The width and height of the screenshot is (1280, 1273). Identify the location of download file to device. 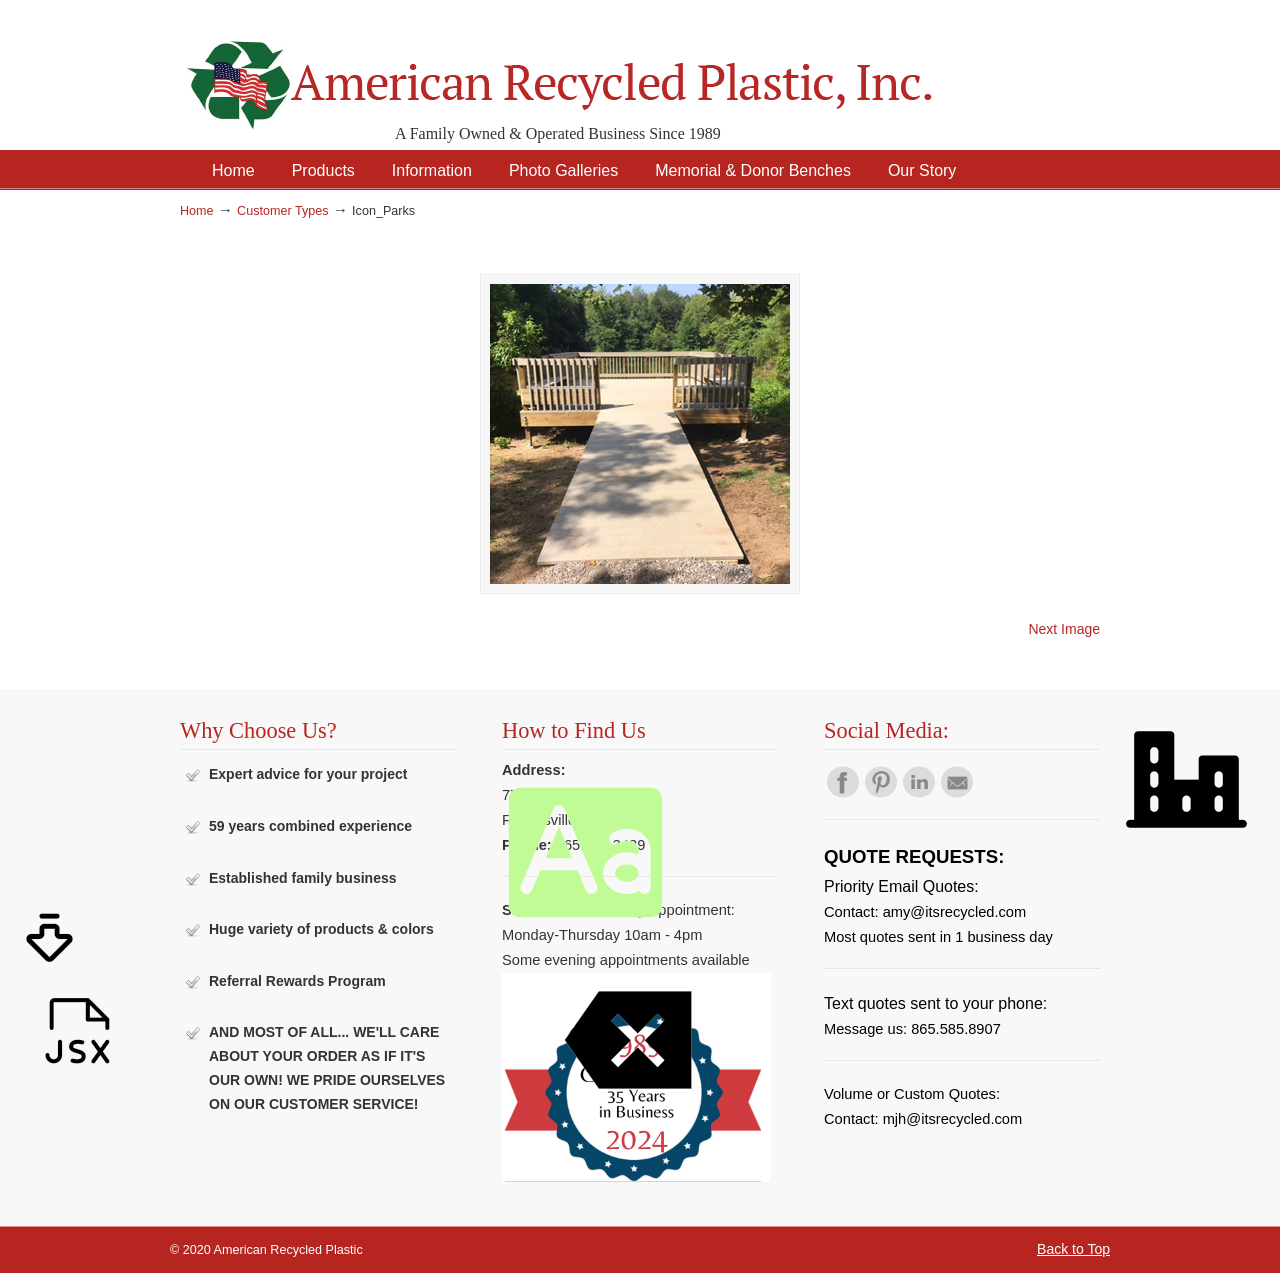
(49, 936).